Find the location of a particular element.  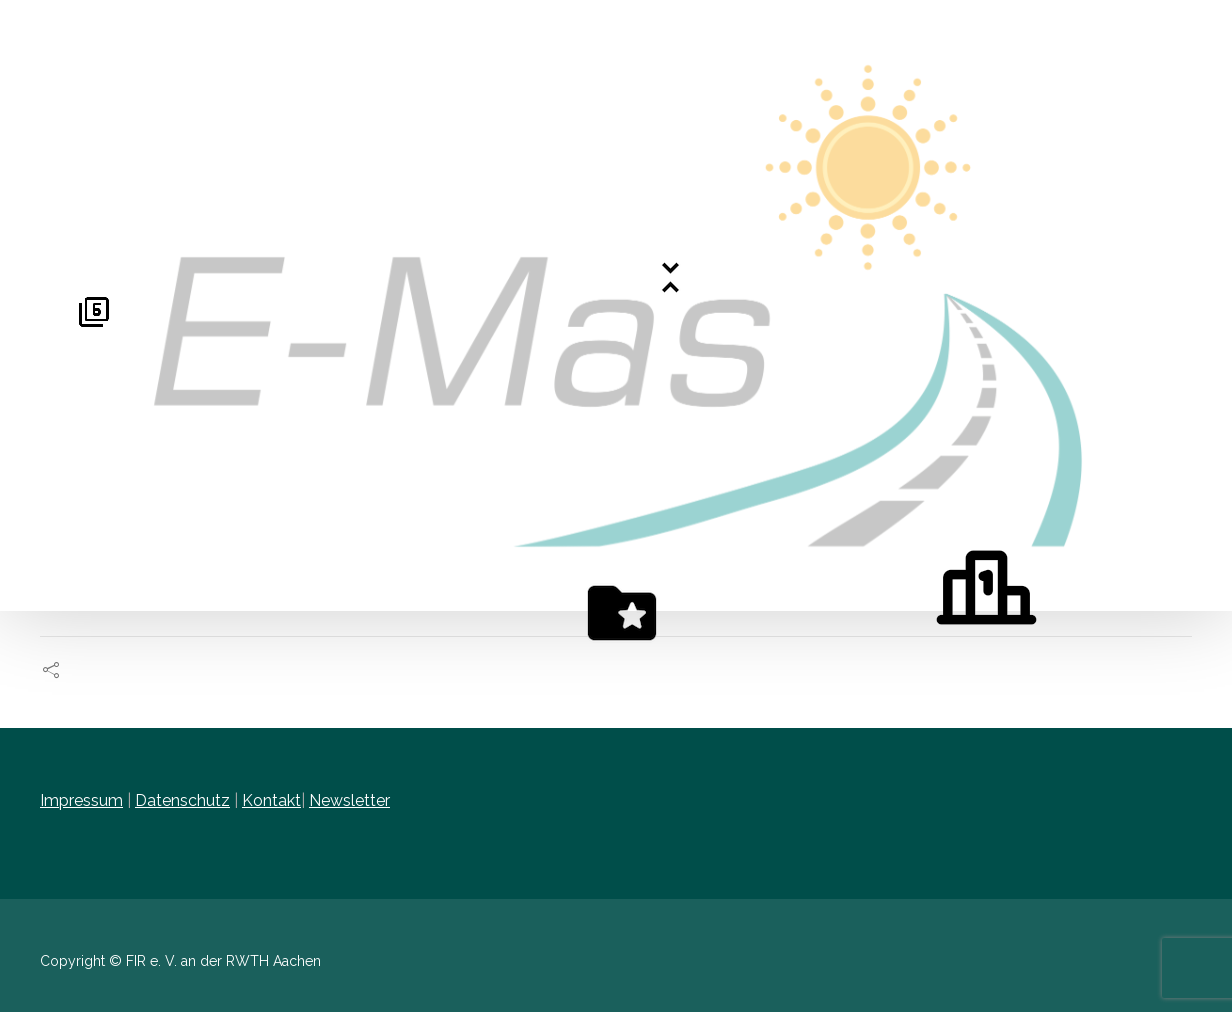

view leaderboard rankings is located at coordinates (986, 587).